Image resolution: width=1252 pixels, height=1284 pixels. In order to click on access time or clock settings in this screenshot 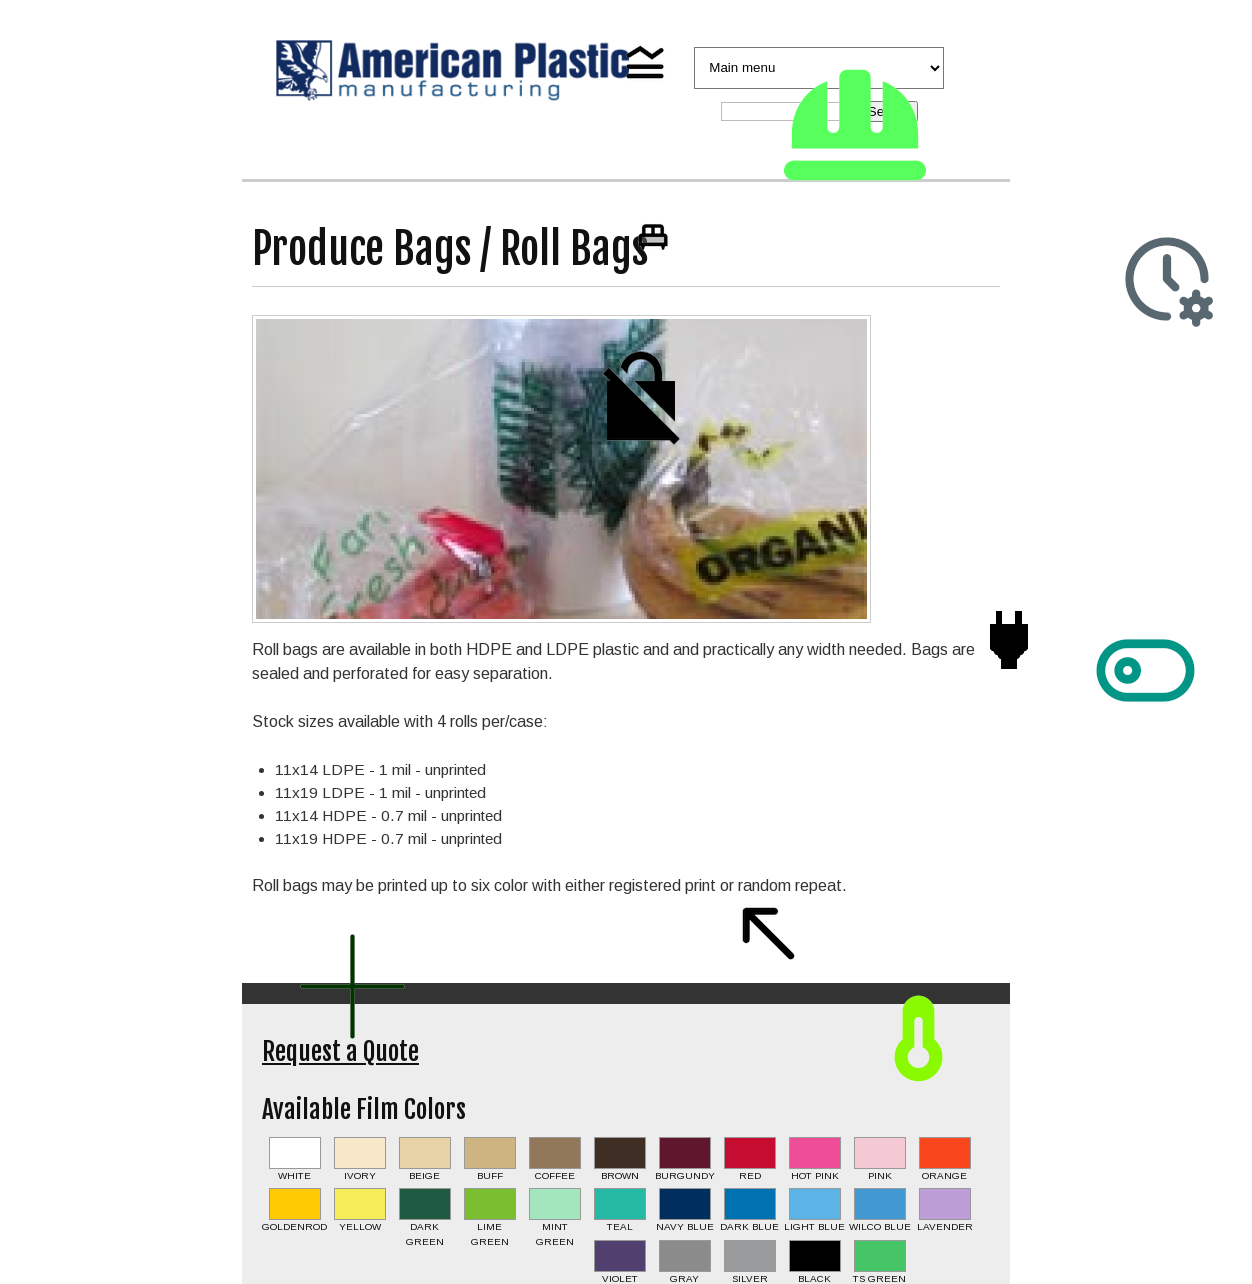, I will do `click(1167, 279)`.